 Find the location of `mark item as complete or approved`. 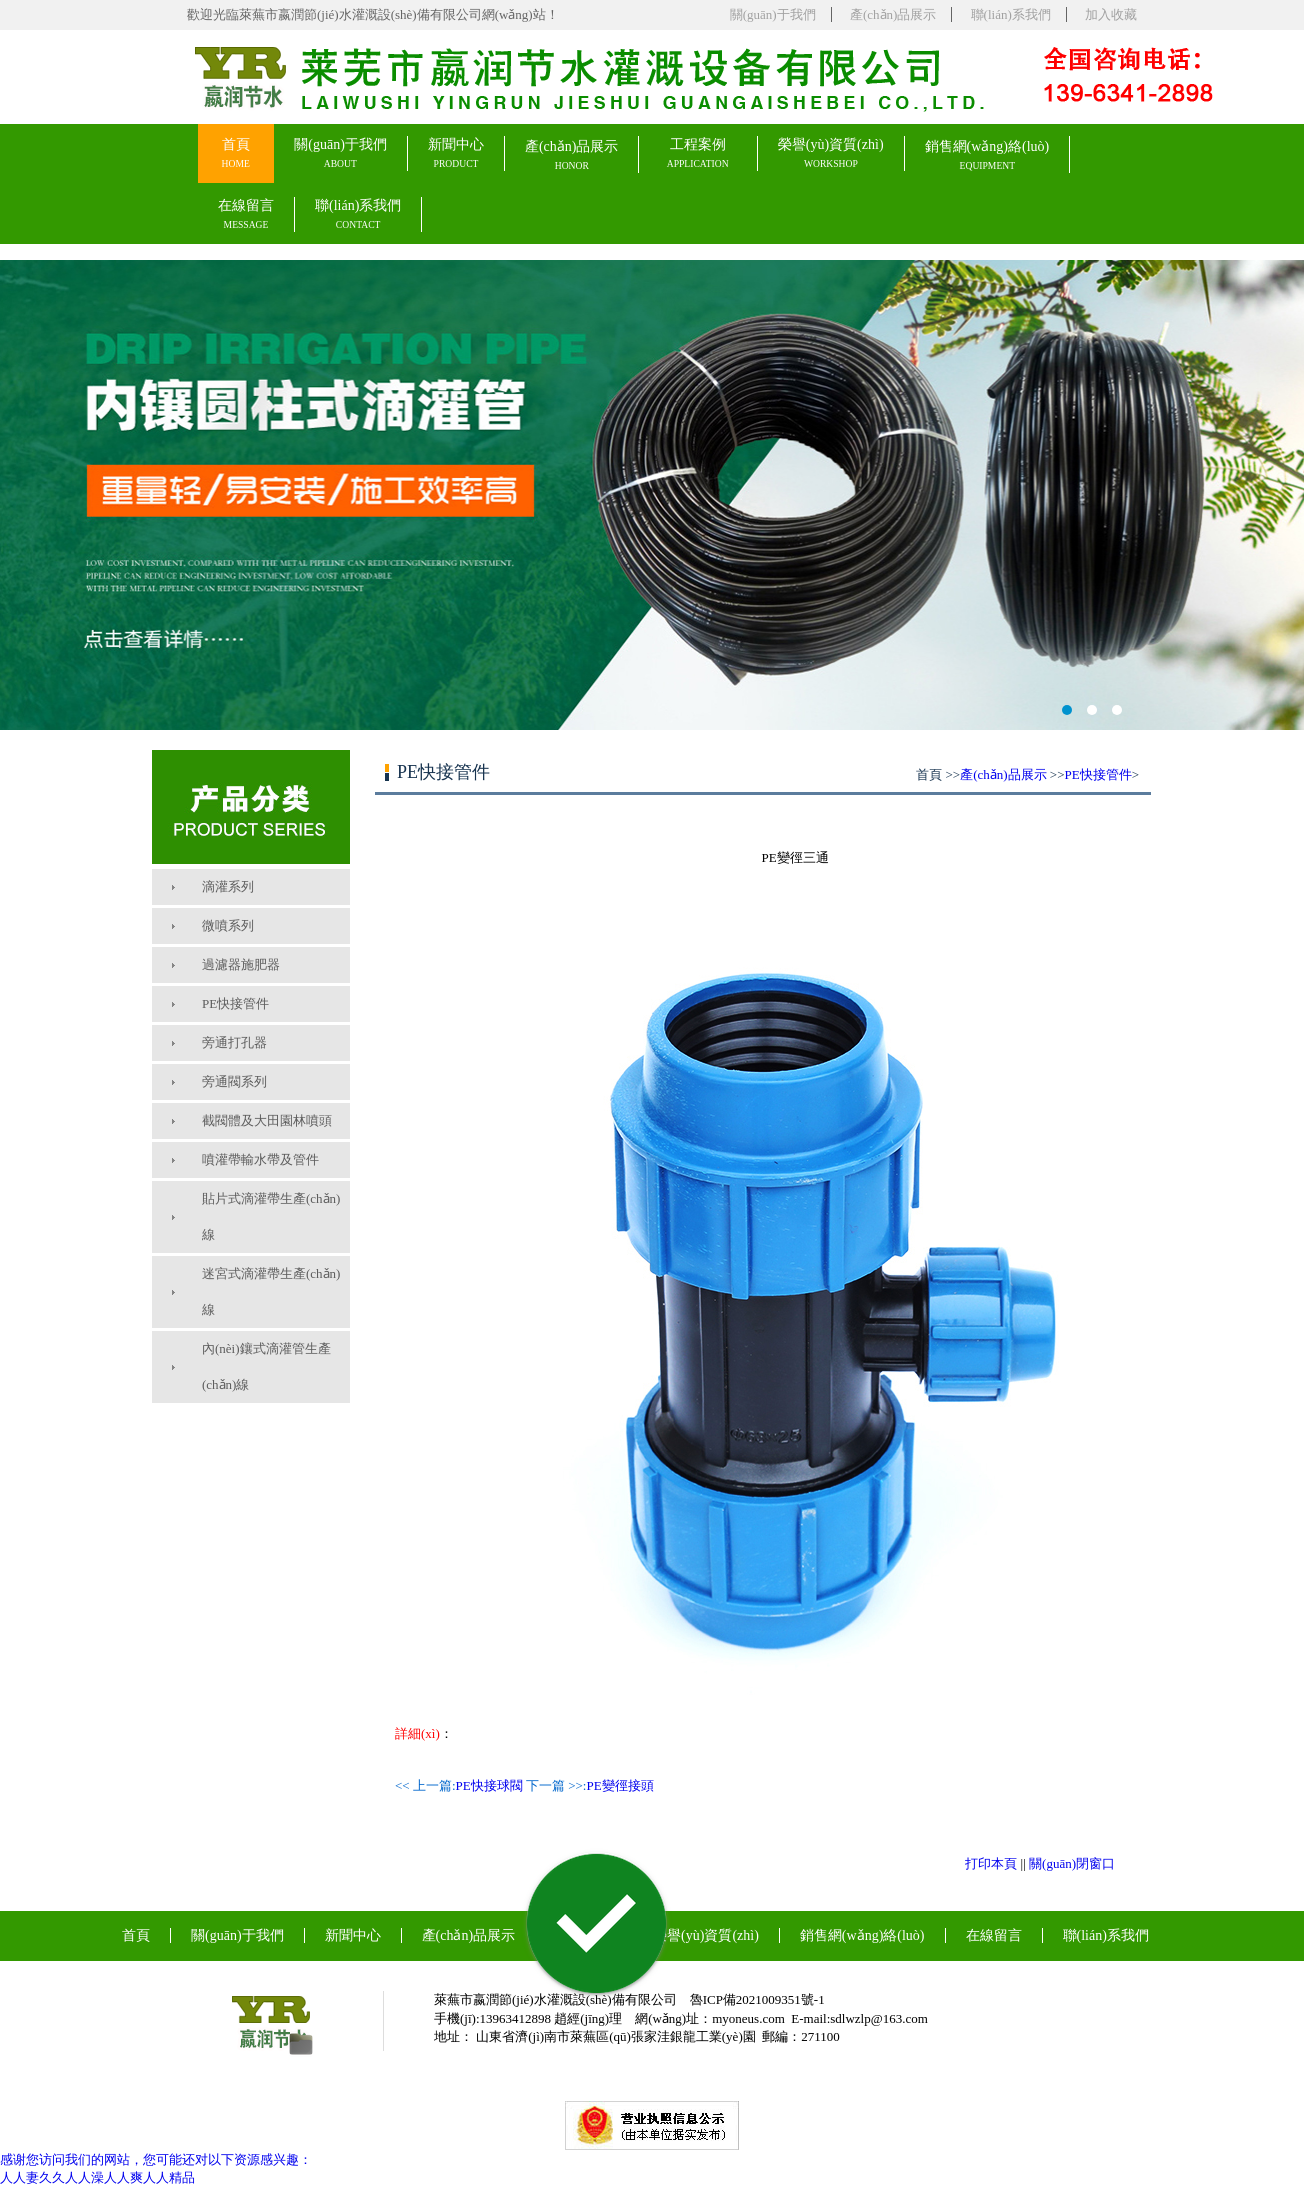

mark item as complete or approved is located at coordinates (596, 1923).